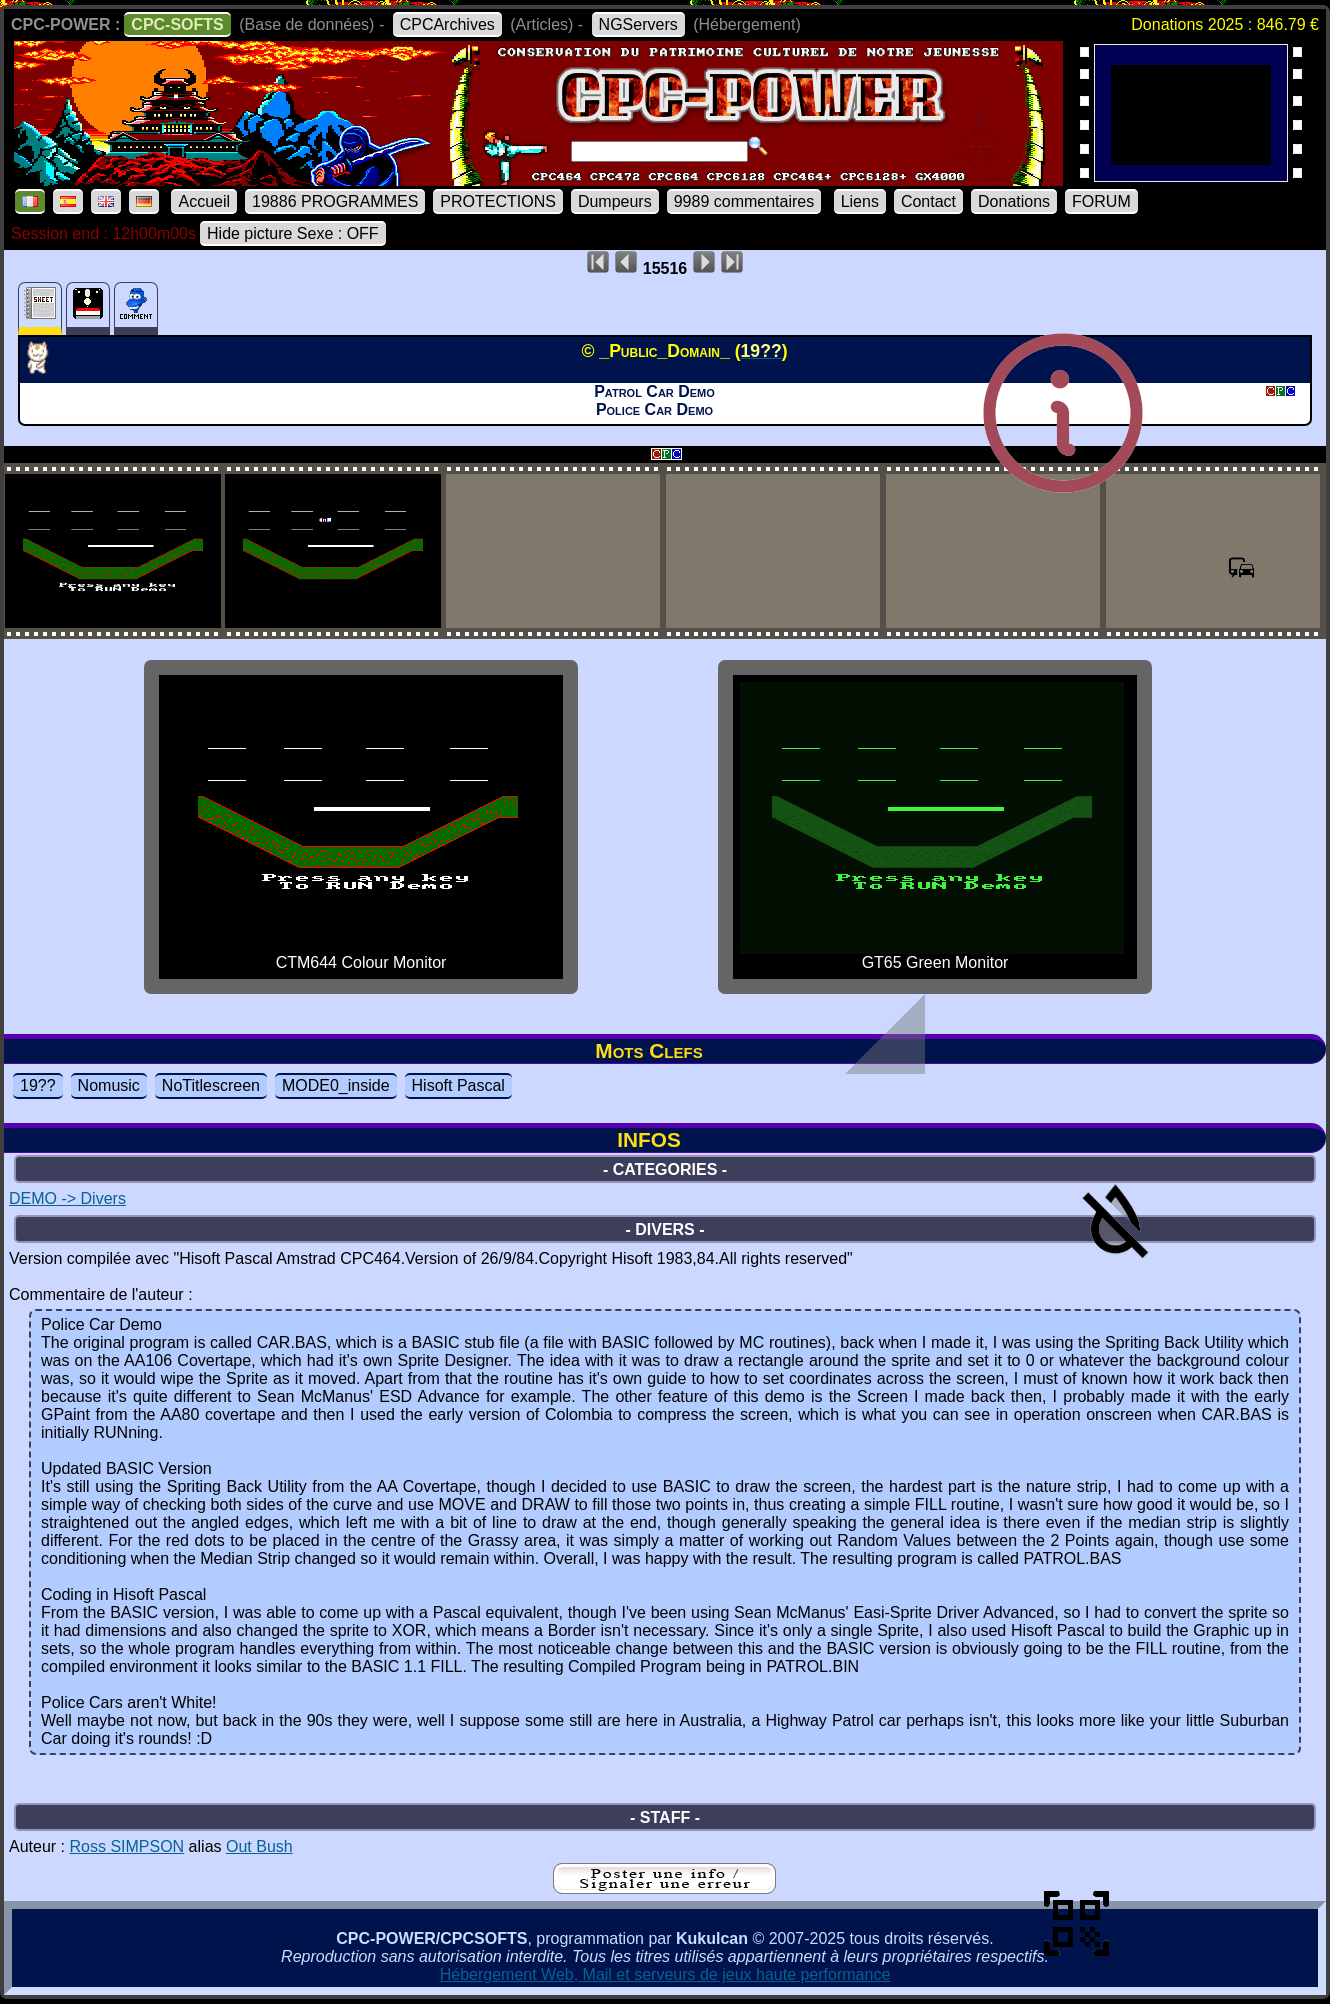  Describe the element at coordinates (885, 1034) in the screenshot. I see `indicates no cellular signal` at that location.